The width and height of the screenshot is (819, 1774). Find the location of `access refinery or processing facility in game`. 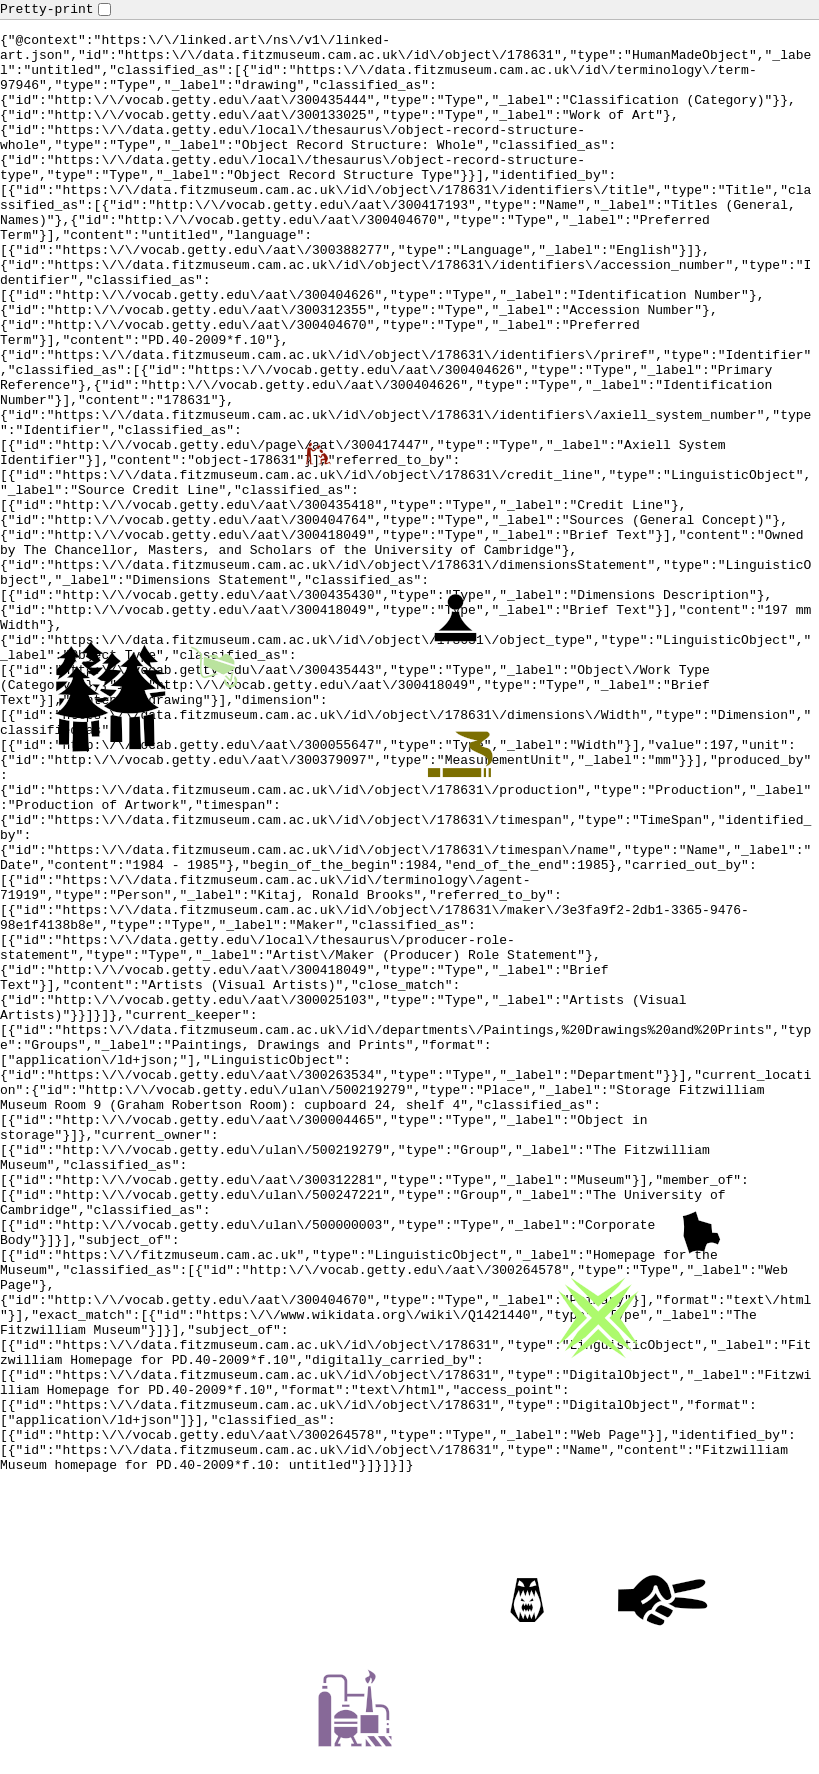

access refinery or processing facility in game is located at coordinates (355, 1708).